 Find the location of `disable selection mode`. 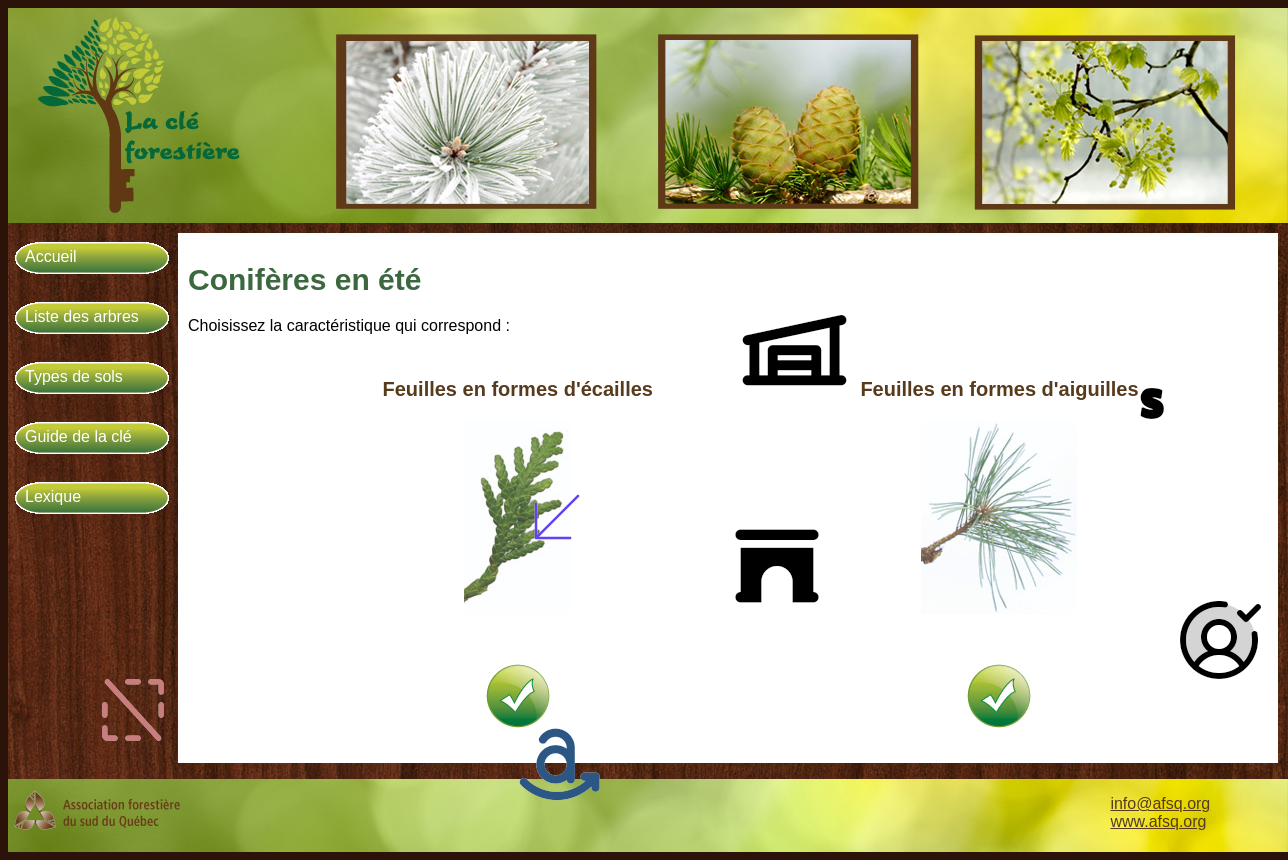

disable selection mode is located at coordinates (133, 710).